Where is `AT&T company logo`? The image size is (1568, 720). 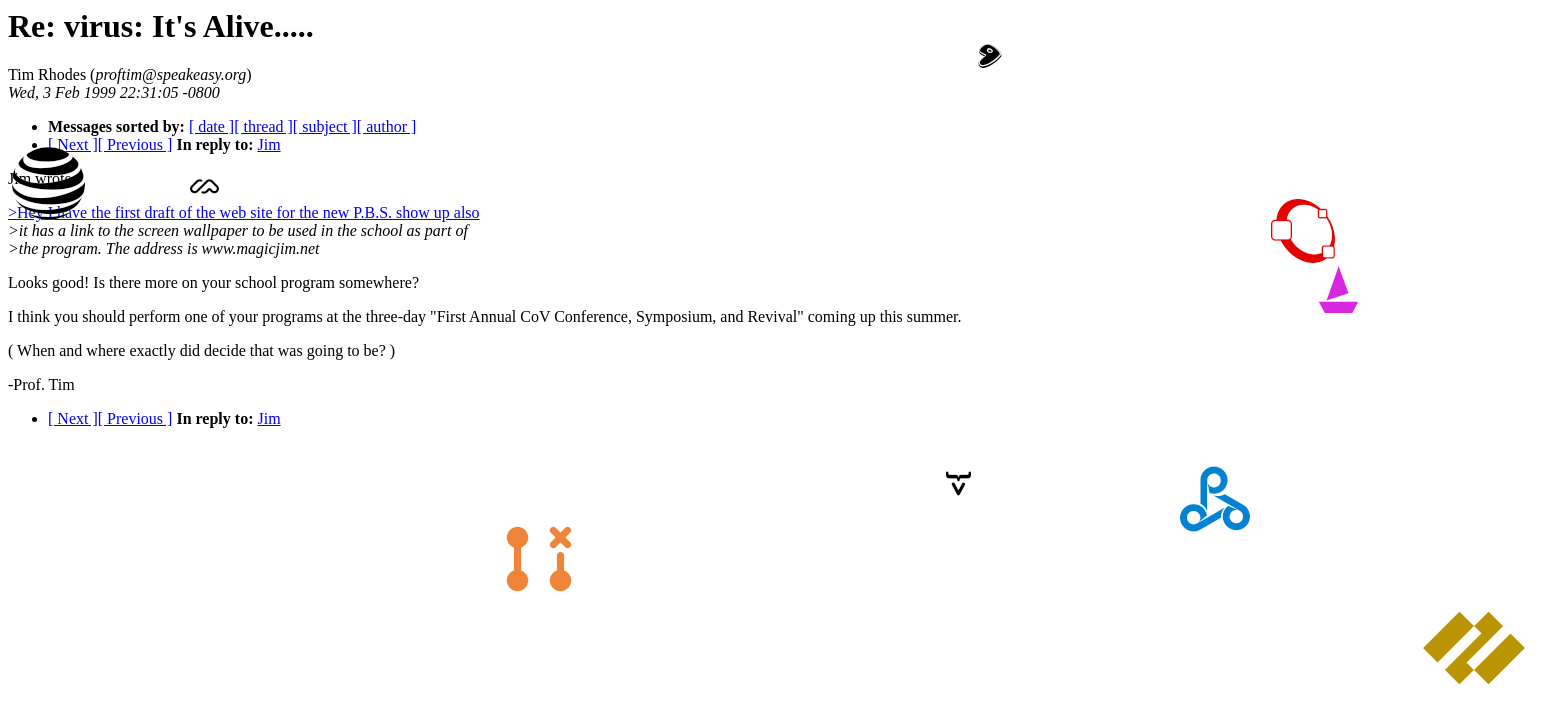
AT&T company logo is located at coordinates (48, 183).